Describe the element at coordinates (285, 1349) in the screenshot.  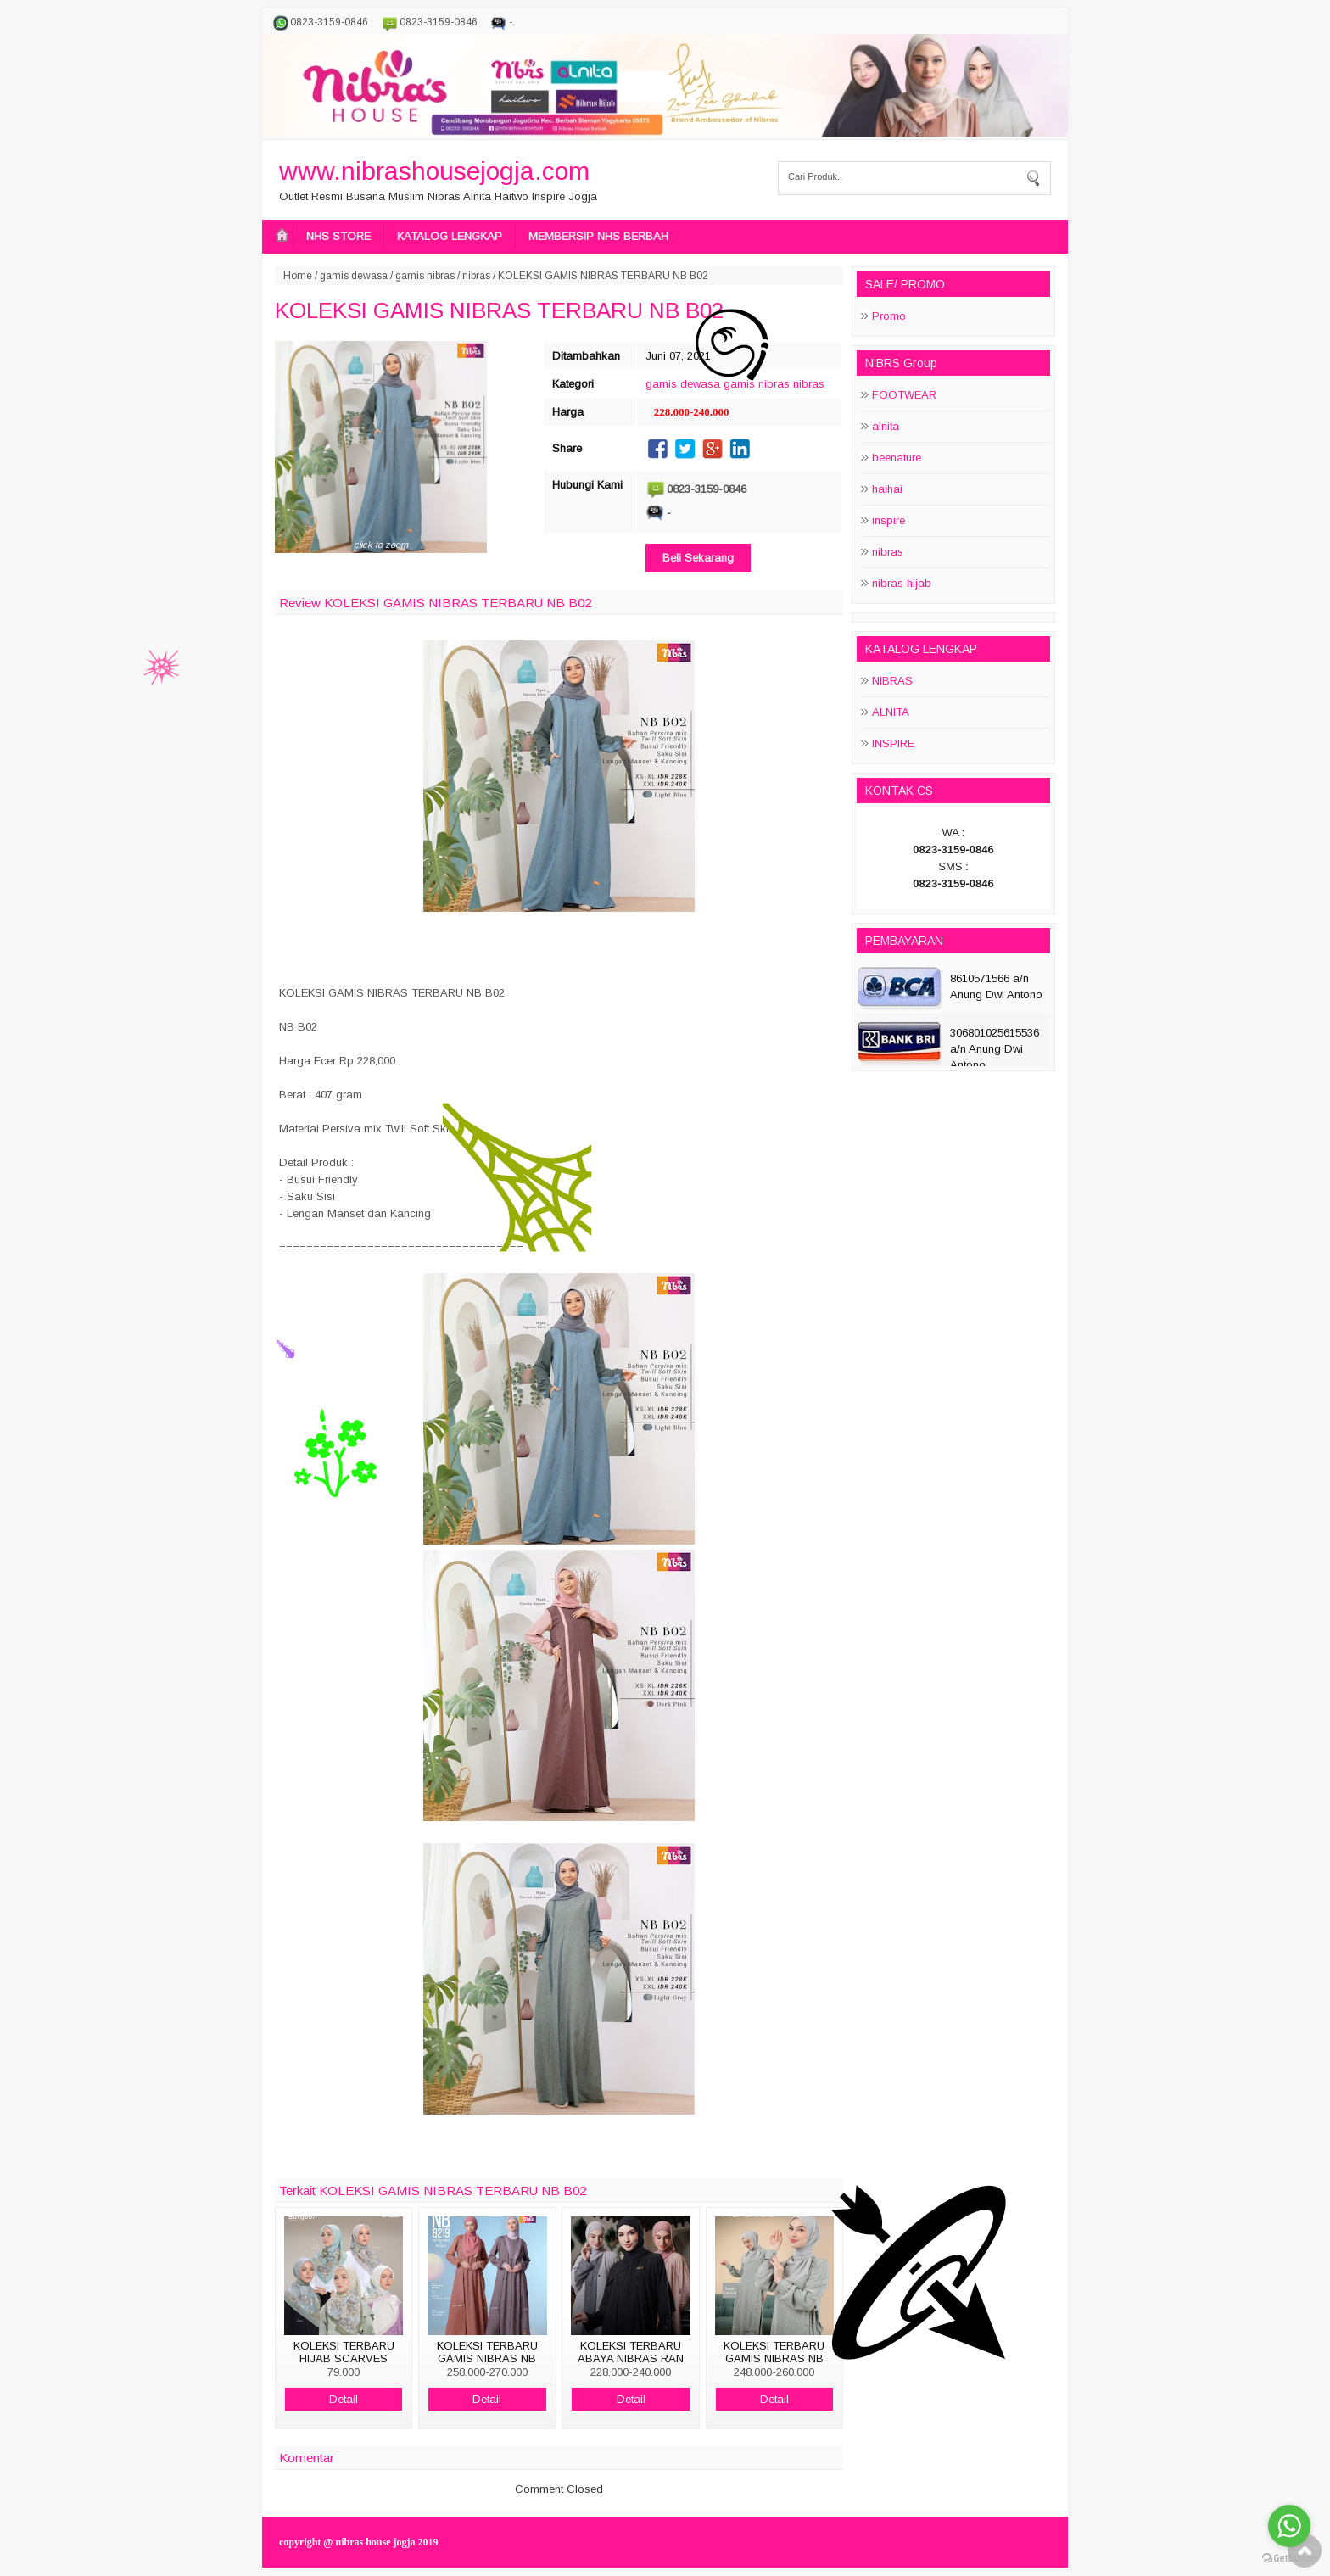
I see `equip or select a beam weapon` at that location.